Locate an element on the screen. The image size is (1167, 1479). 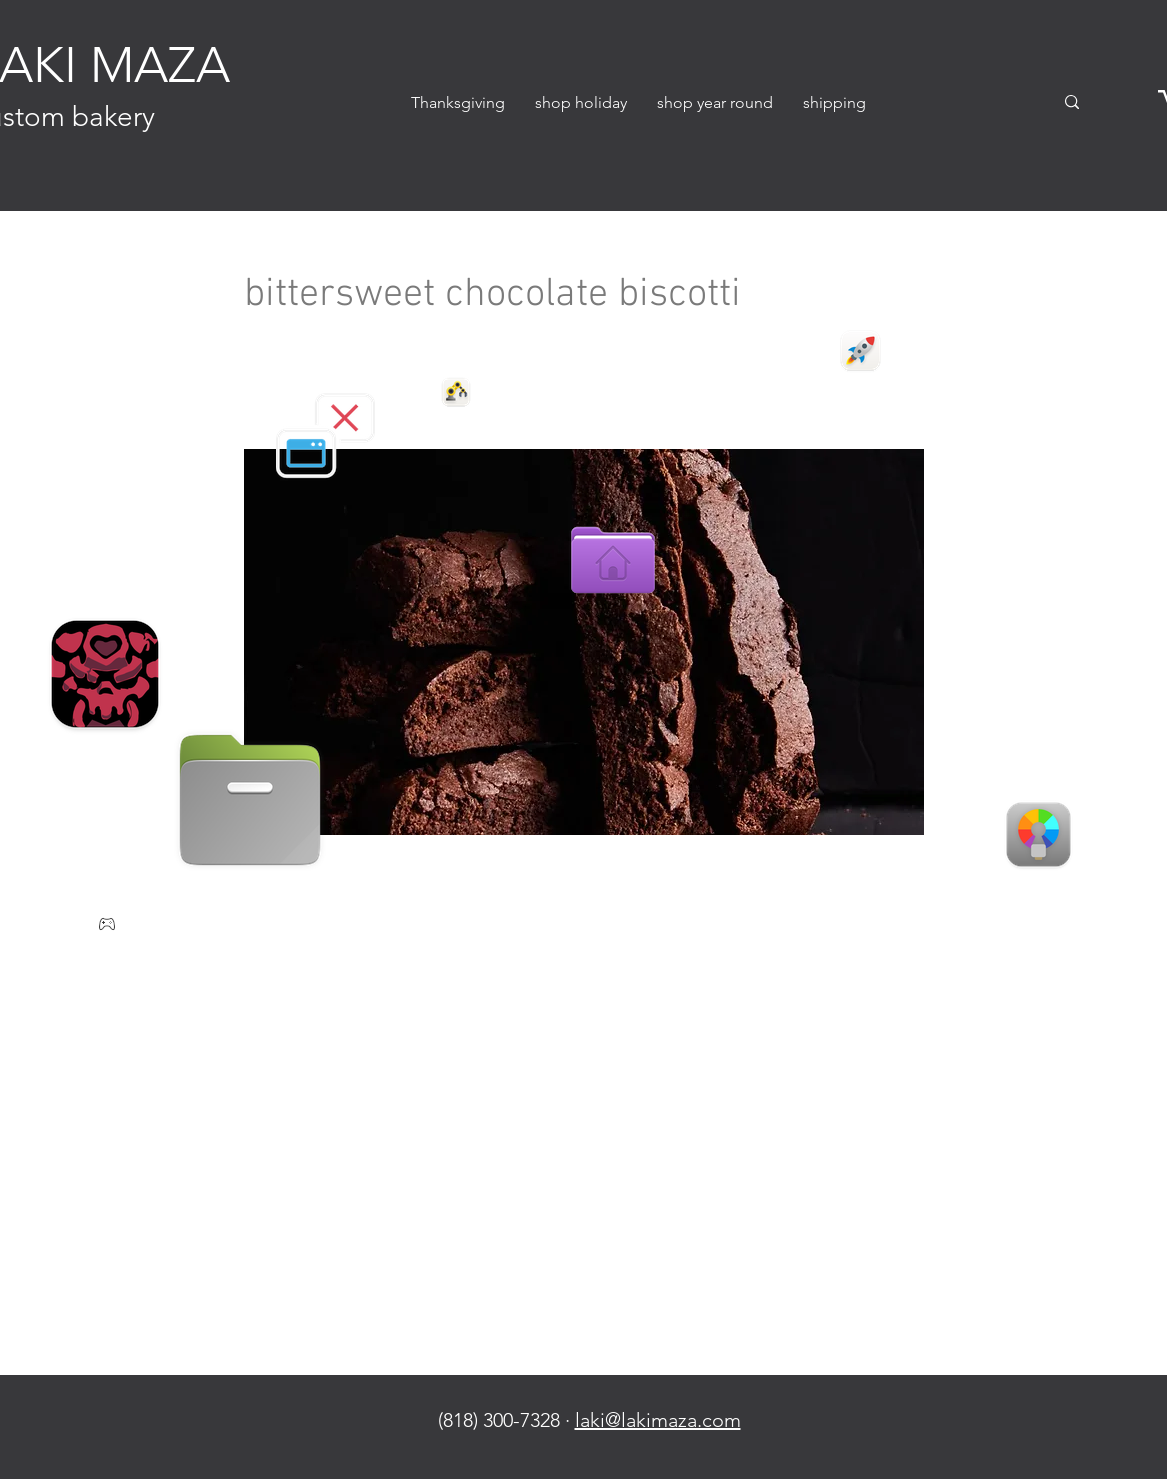
close or shut down display is located at coordinates (325, 435).